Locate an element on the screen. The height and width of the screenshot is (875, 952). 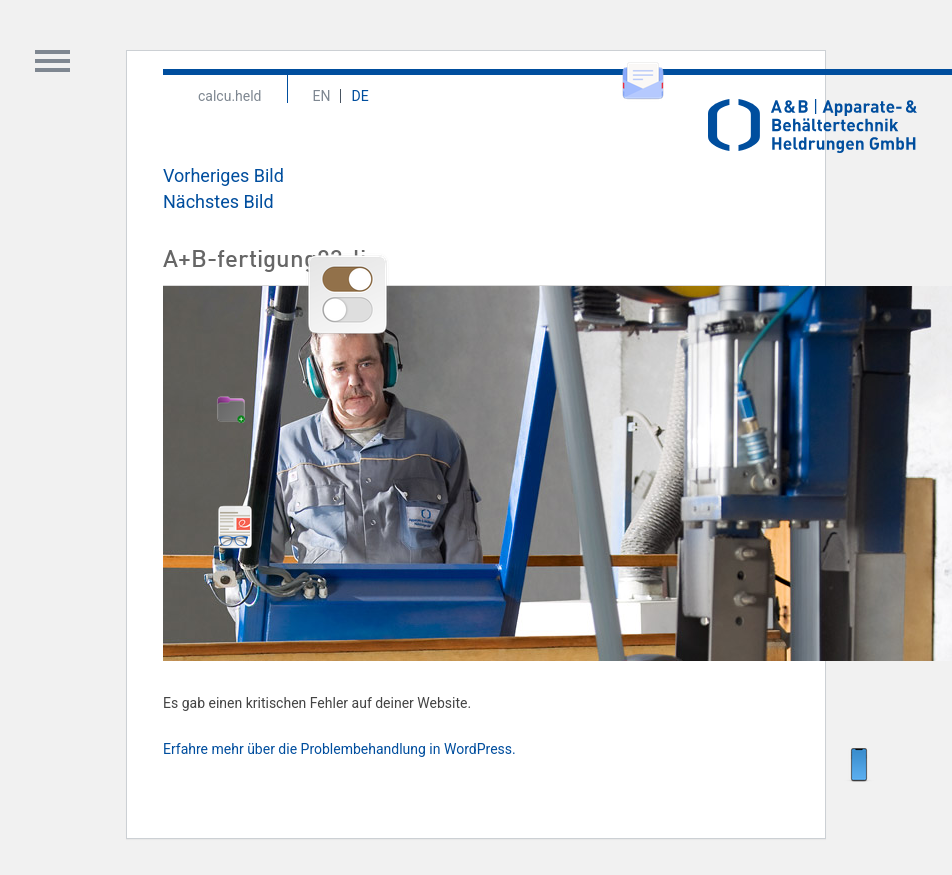
open system settings or preferences is located at coordinates (347, 294).